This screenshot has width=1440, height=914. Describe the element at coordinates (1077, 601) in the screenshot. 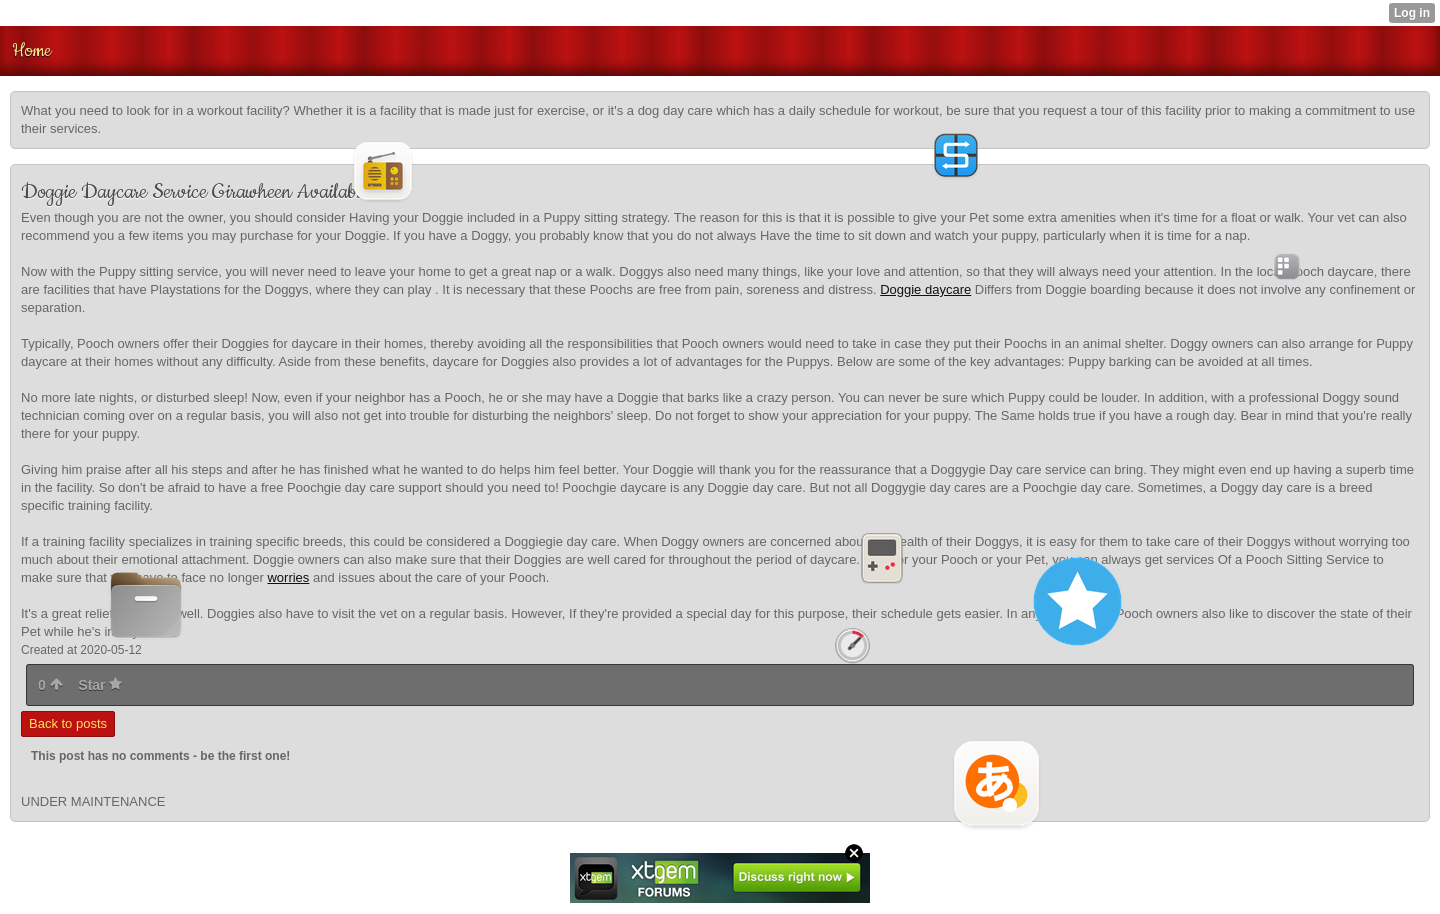

I see `indicates a favorited or starred item` at that location.